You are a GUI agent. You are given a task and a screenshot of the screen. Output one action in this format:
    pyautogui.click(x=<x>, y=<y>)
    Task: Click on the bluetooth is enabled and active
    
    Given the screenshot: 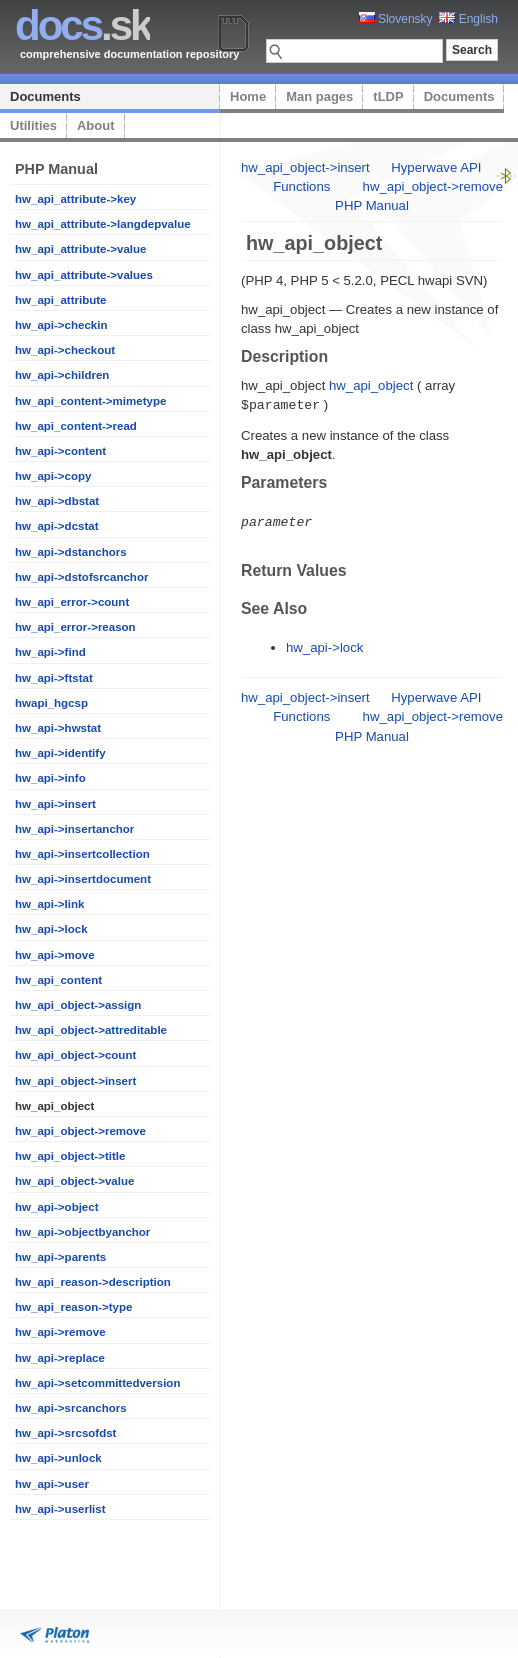 What is the action you would take?
    pyautogui.click(x=506, y=176)
    